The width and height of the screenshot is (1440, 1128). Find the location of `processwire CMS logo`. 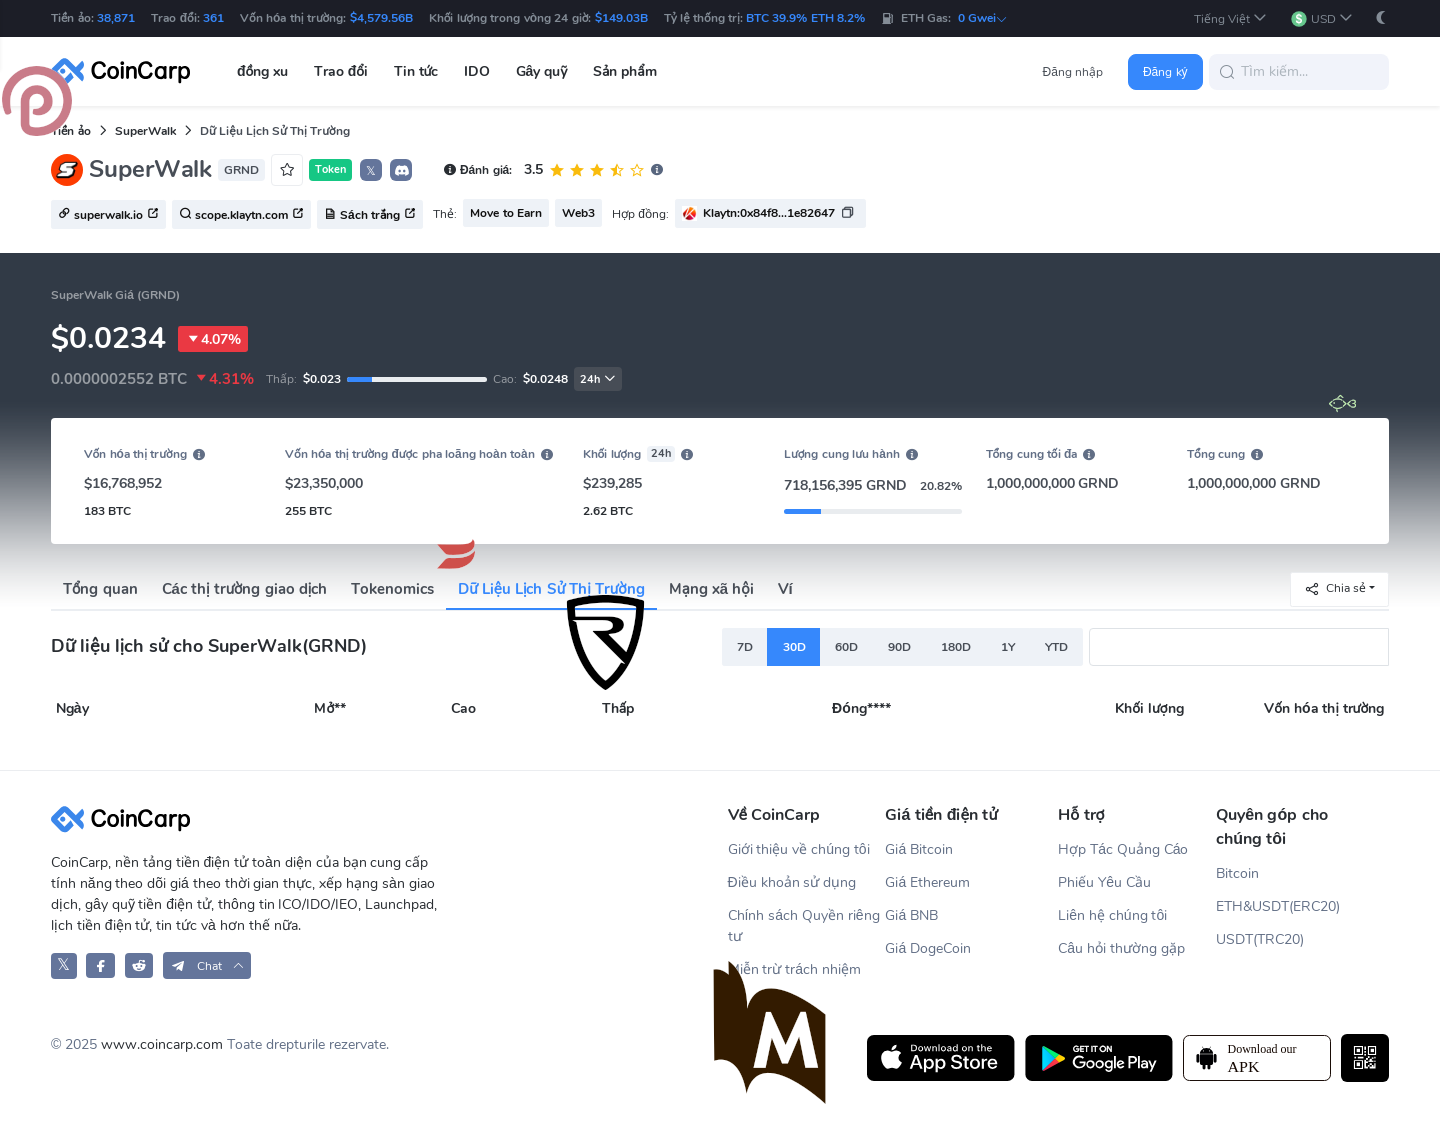

processwire CMS logo is located at coordinates (37, 101).